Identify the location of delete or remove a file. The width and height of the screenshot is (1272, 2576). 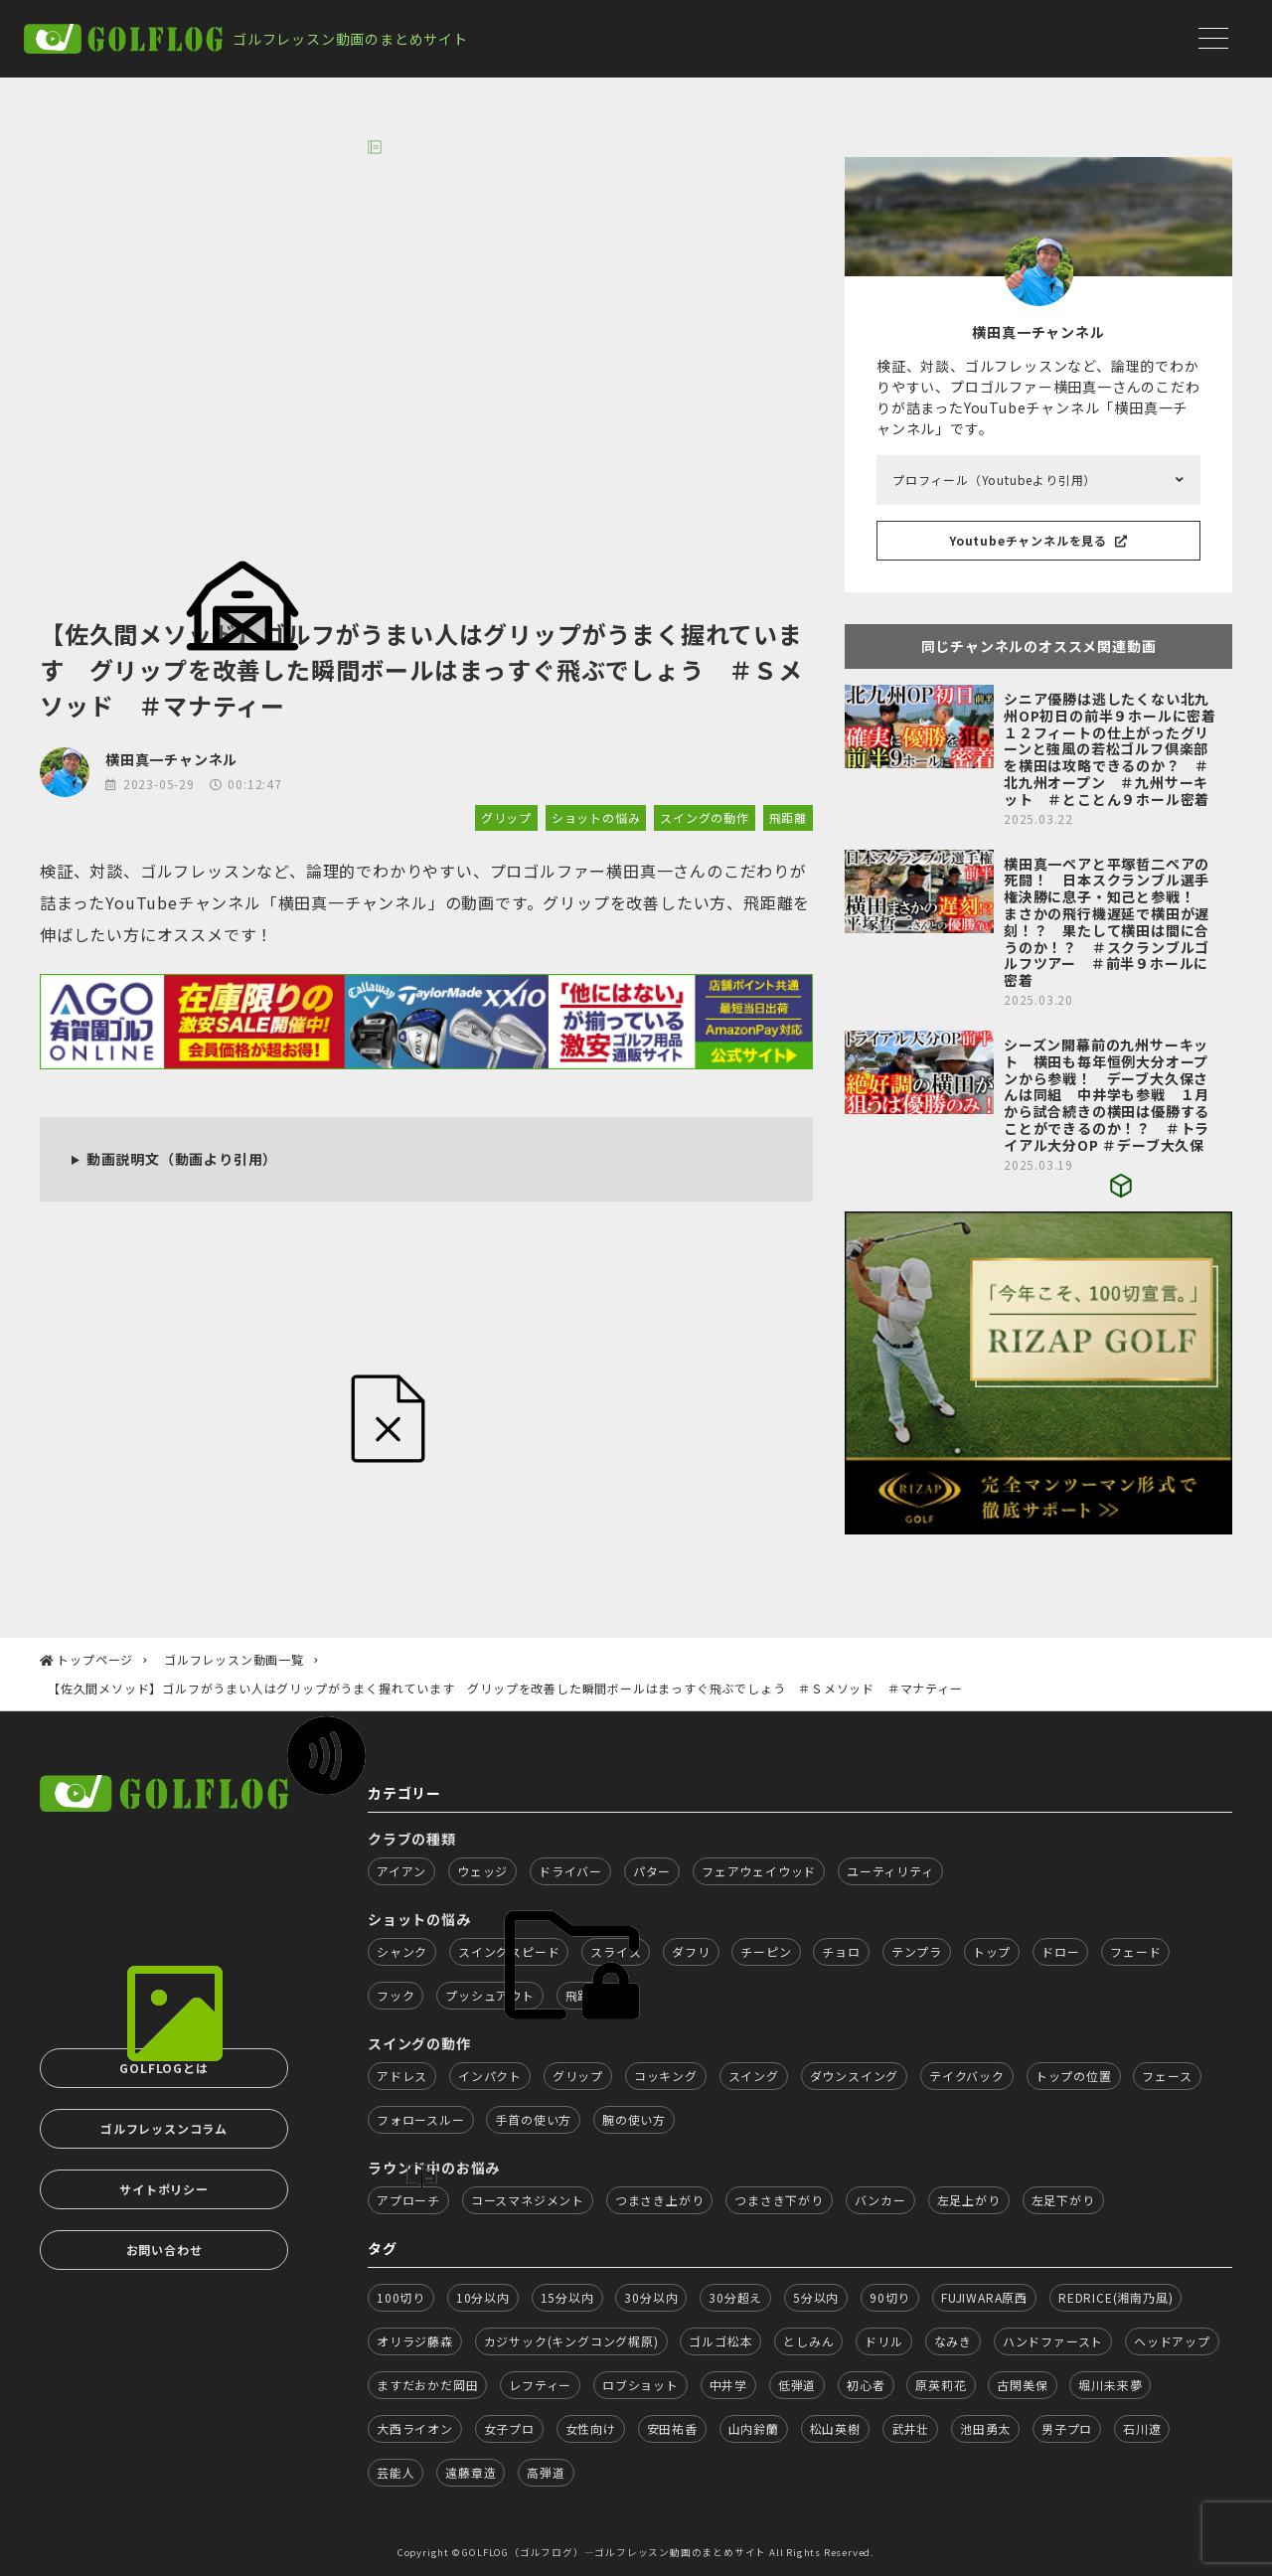
(388, 1418).